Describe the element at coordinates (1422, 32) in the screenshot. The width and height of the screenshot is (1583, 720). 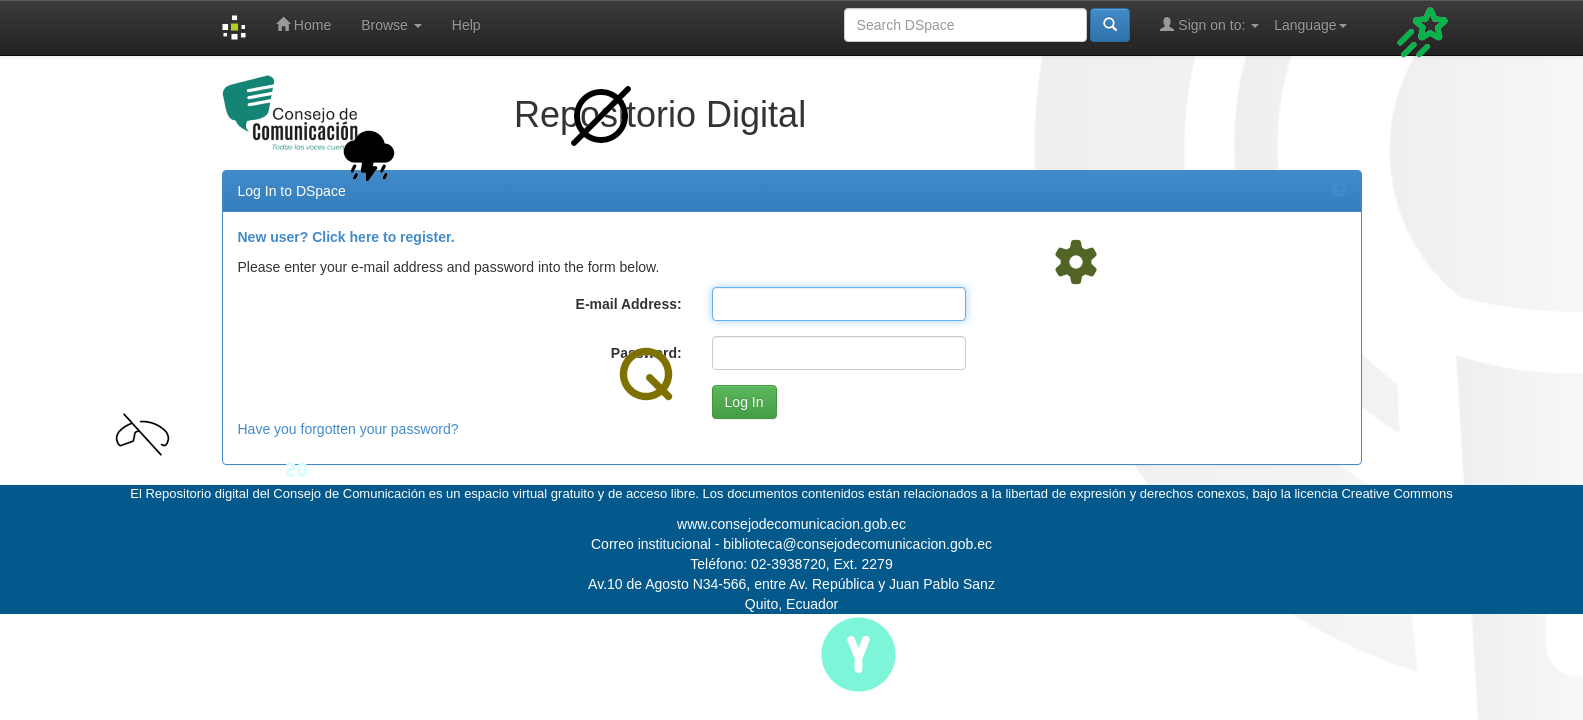
I see `add to favorites or wishlist` at that location.